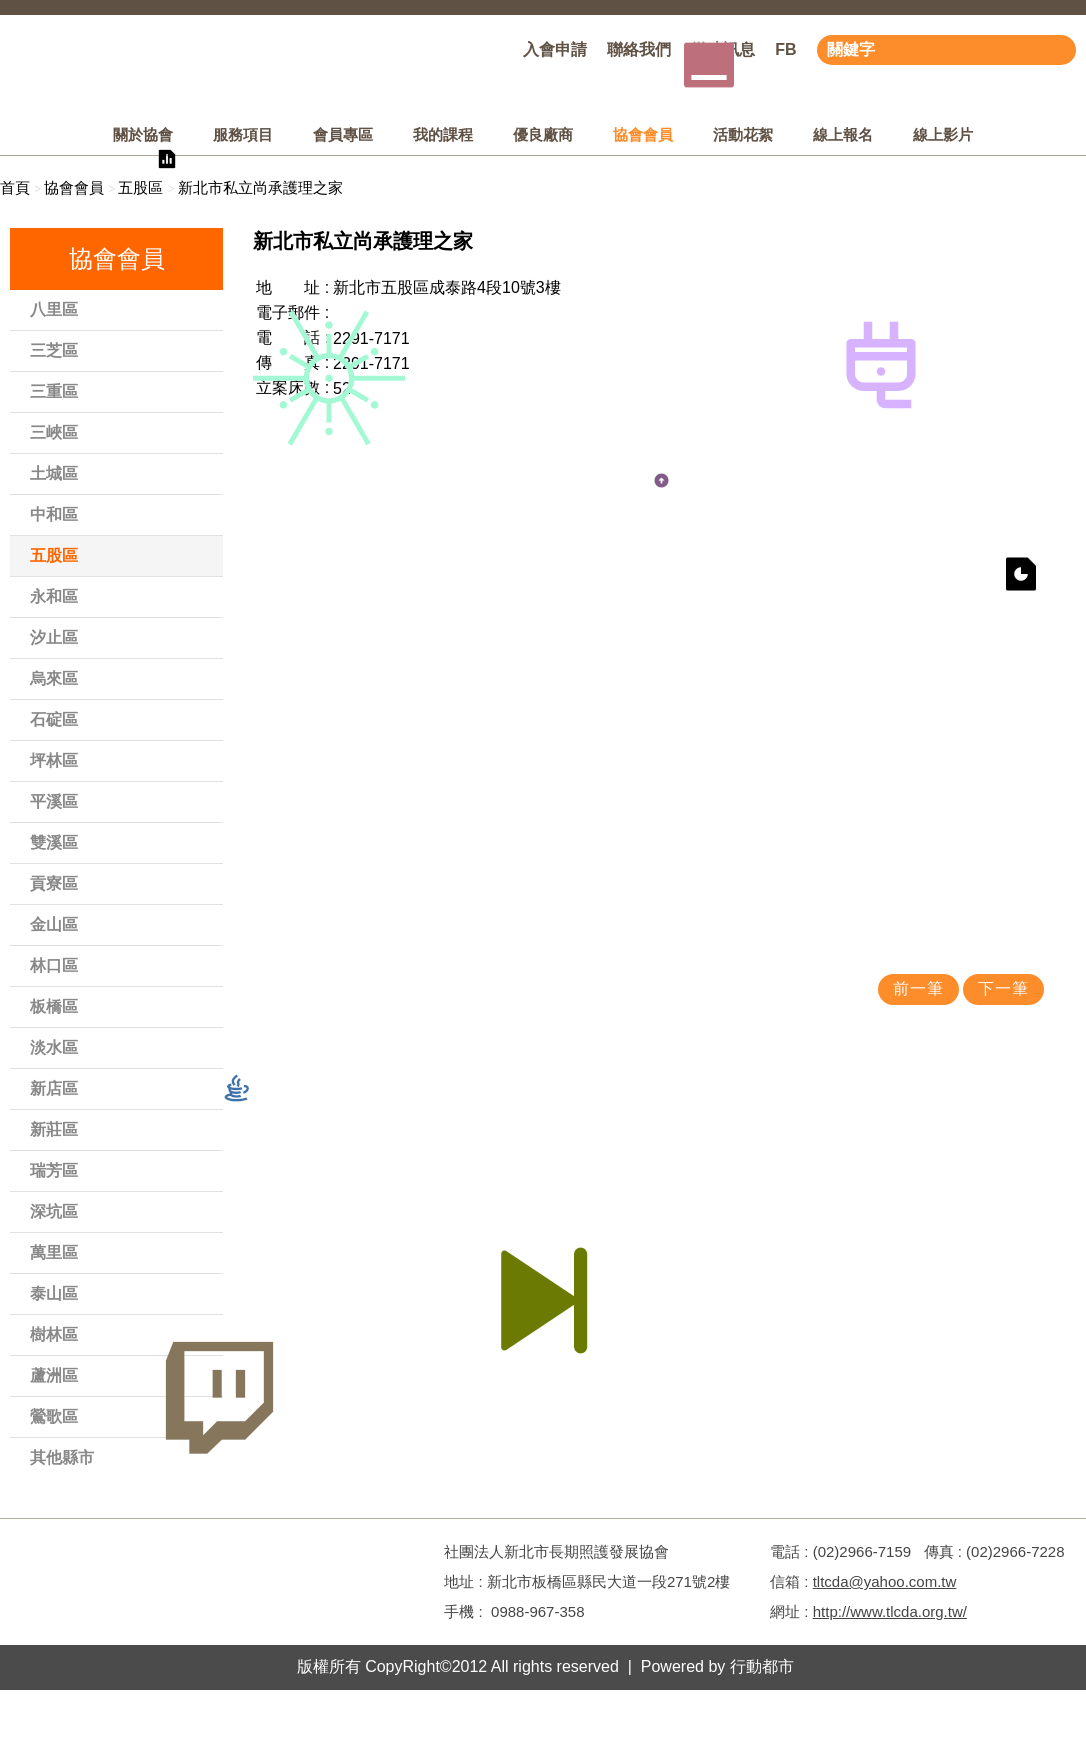 This screenshot has width=1086, height=1760. What do you see at coordinates (219, 1395) in the screenshot?
I see `open the Twitch app` at bounding box center [219, 1395].